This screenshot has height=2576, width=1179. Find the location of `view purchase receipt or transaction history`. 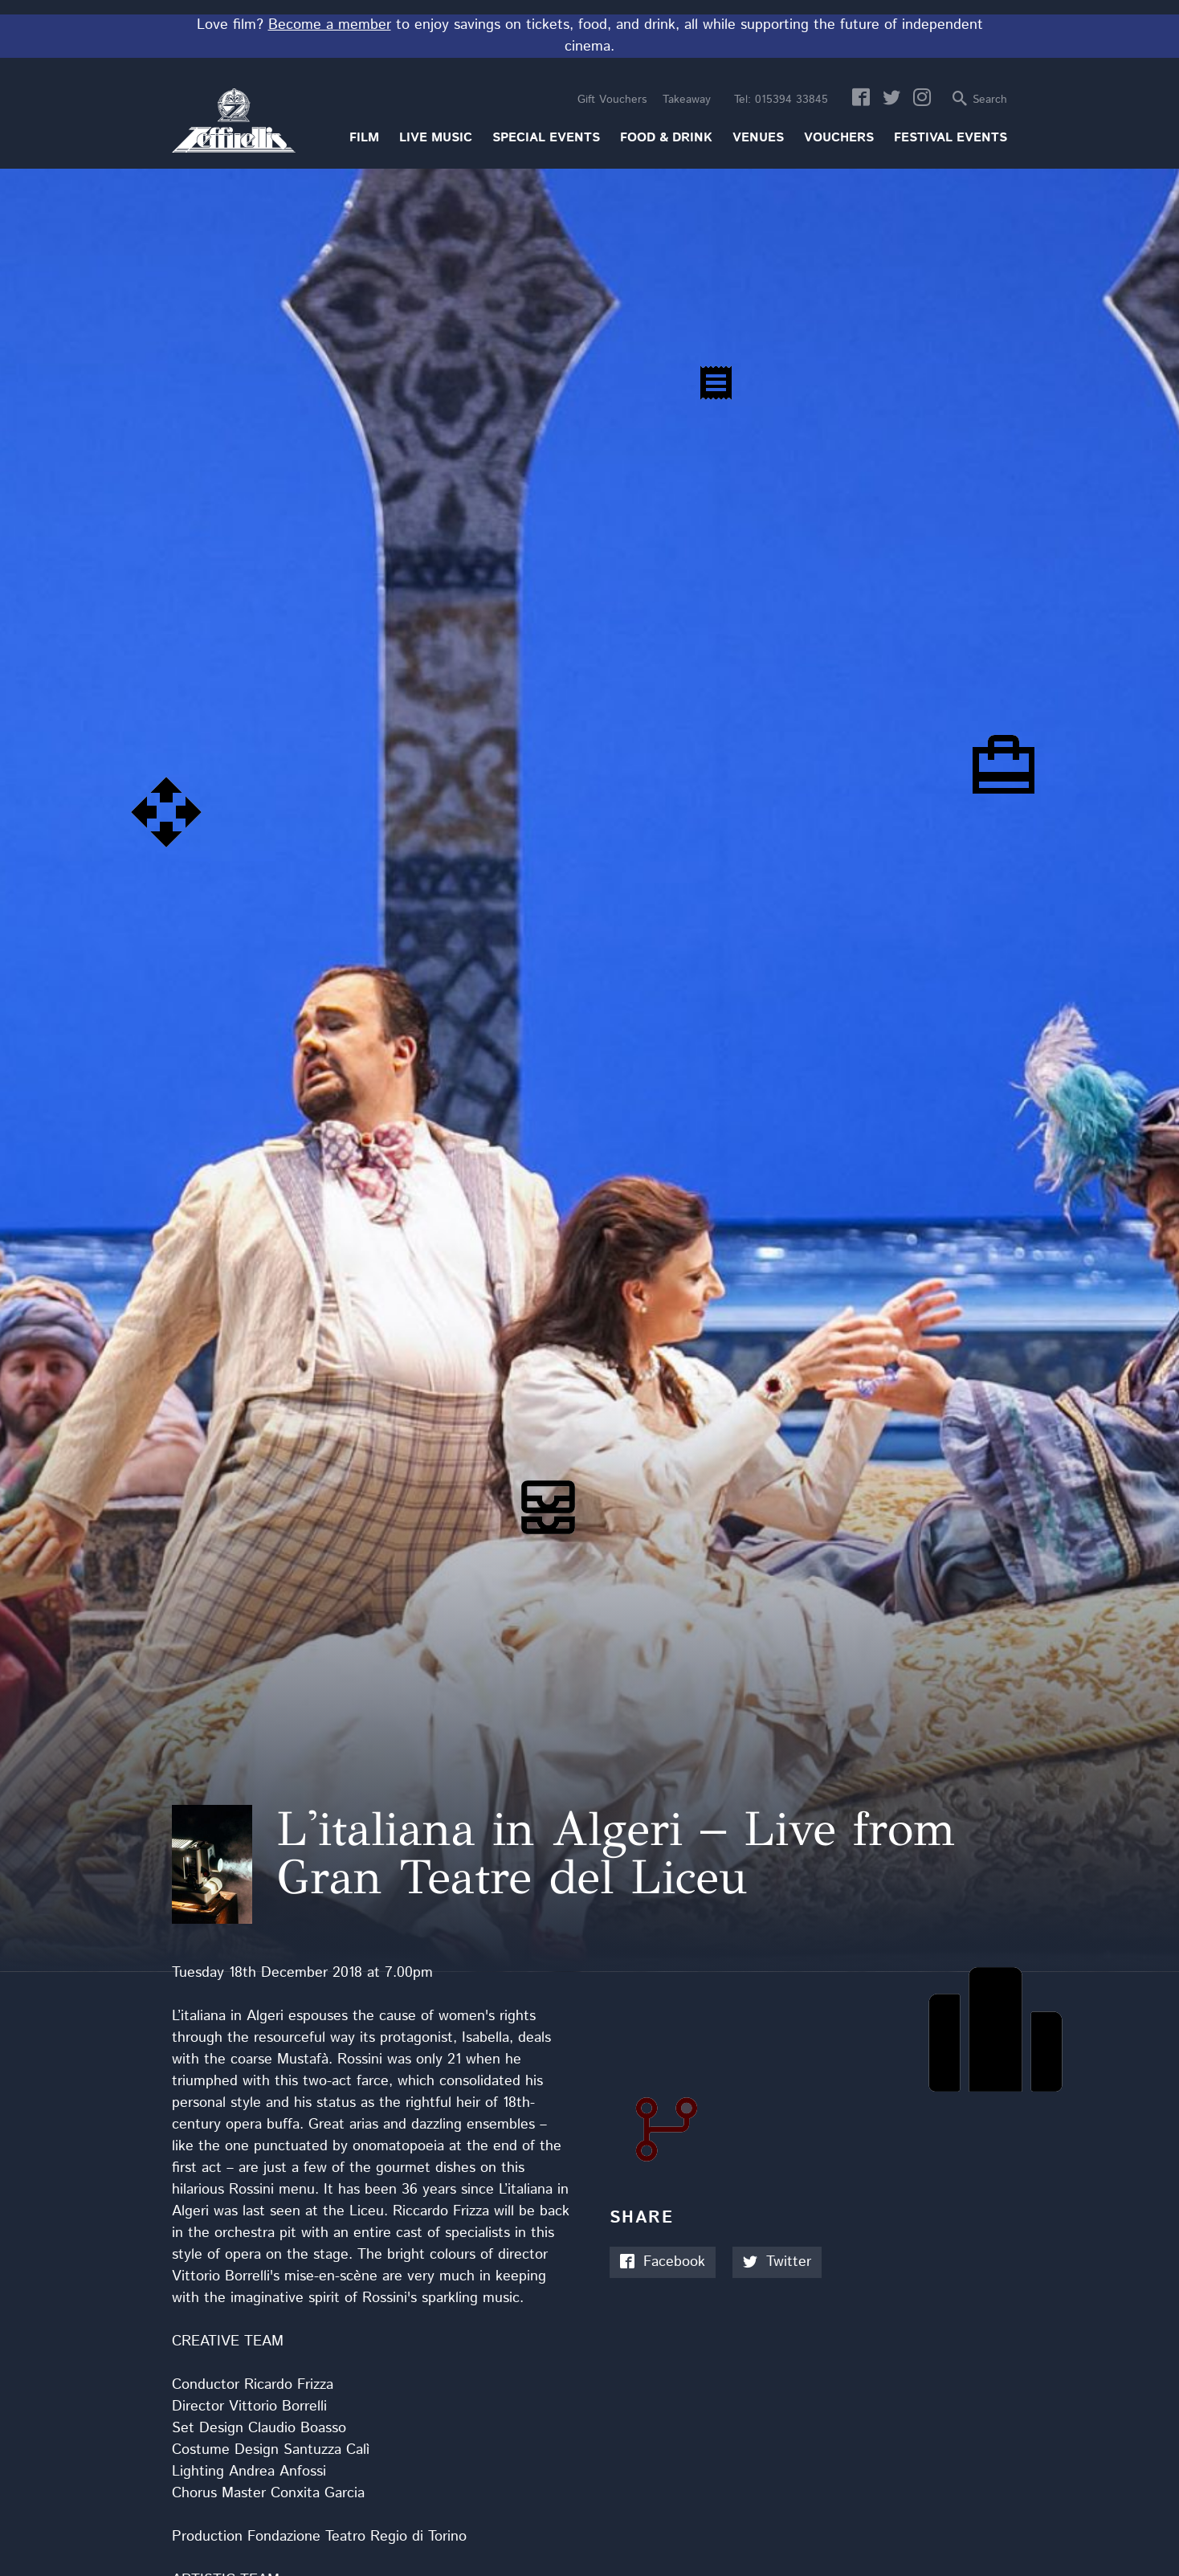

view purchase receipt or transaction history is located at coordinates (716, 382).